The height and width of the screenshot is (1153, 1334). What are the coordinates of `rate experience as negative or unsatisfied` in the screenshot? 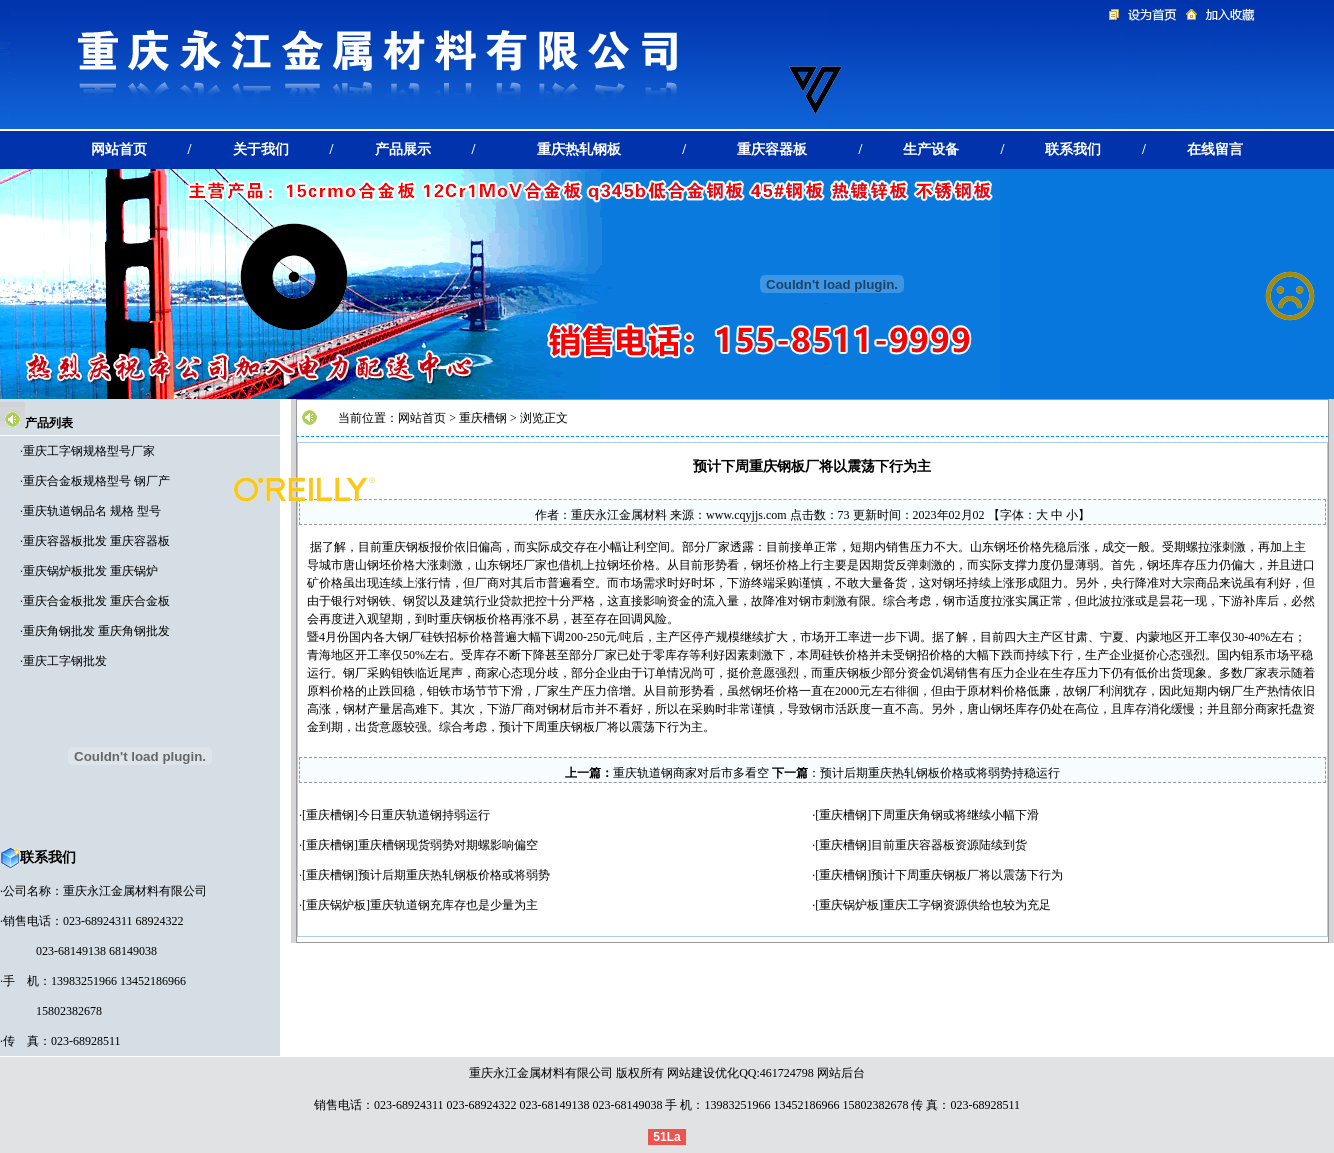 It's located at (1290, 296).